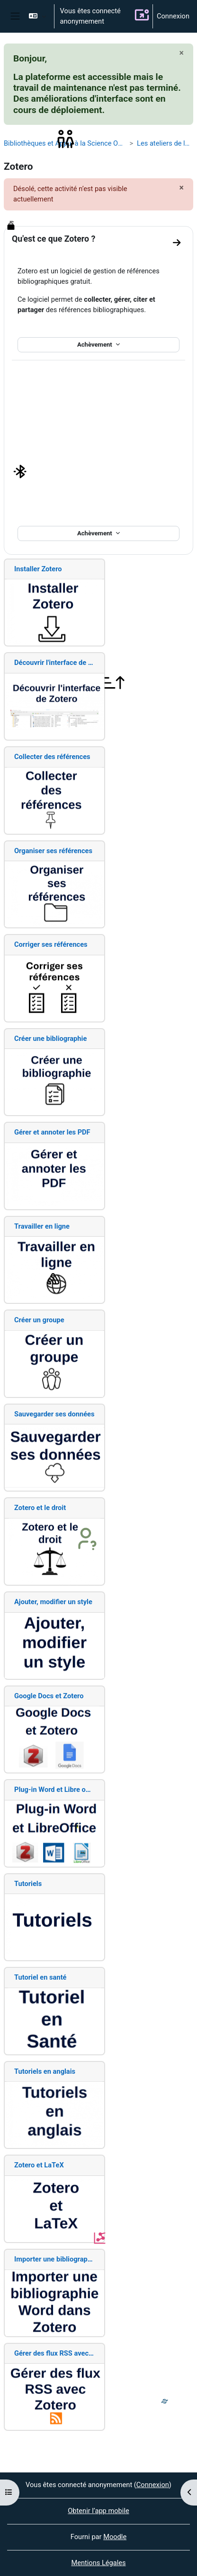 This screenshot has height=2576, width=197. I want to click on unknown or unidentified user, so click(86, 1538).